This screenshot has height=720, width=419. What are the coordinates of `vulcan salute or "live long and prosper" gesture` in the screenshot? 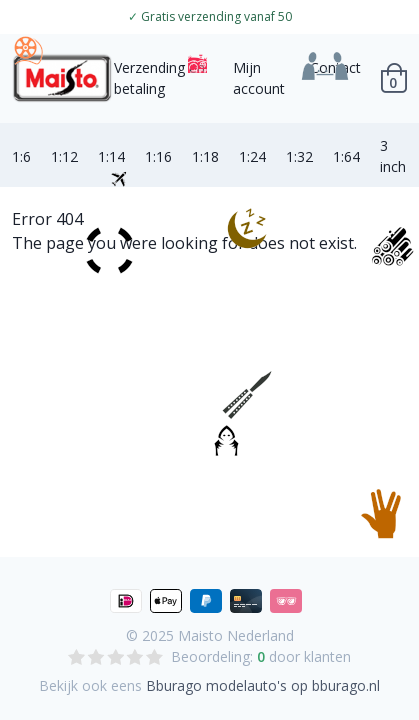 It's located at (381, 513).